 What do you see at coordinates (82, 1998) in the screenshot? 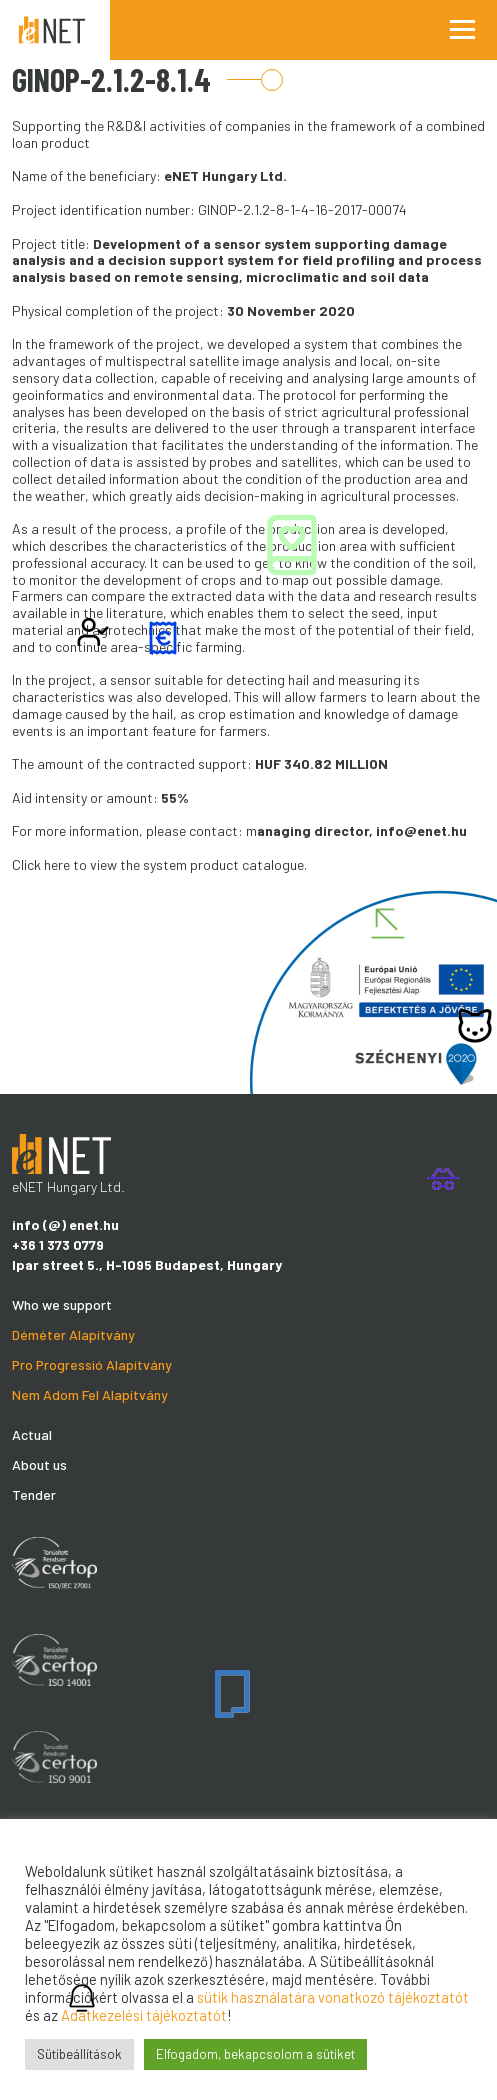
I see `view notifications` at bounding box center [82, 1998].